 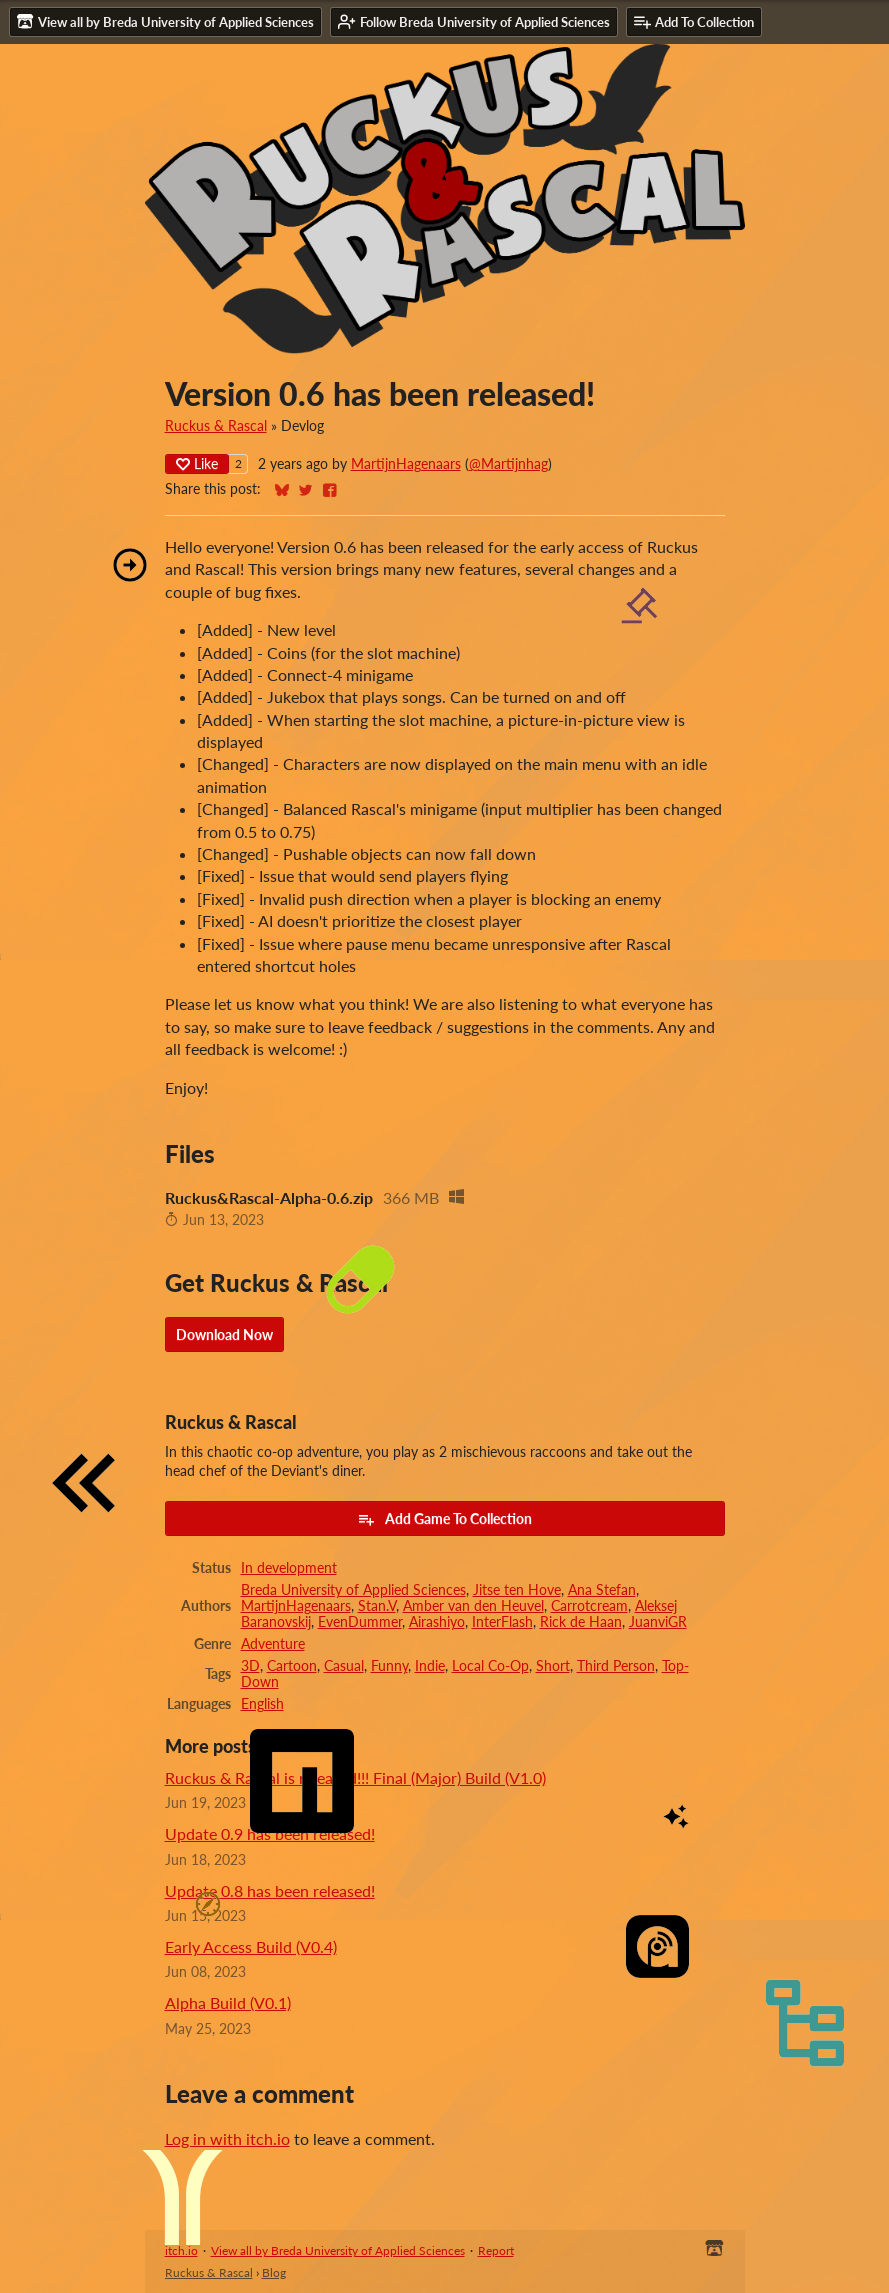 What do you see at coordinates (638, 606) in the screenshot?
I see `place a bid on an item` at bounding box center [638, 606].